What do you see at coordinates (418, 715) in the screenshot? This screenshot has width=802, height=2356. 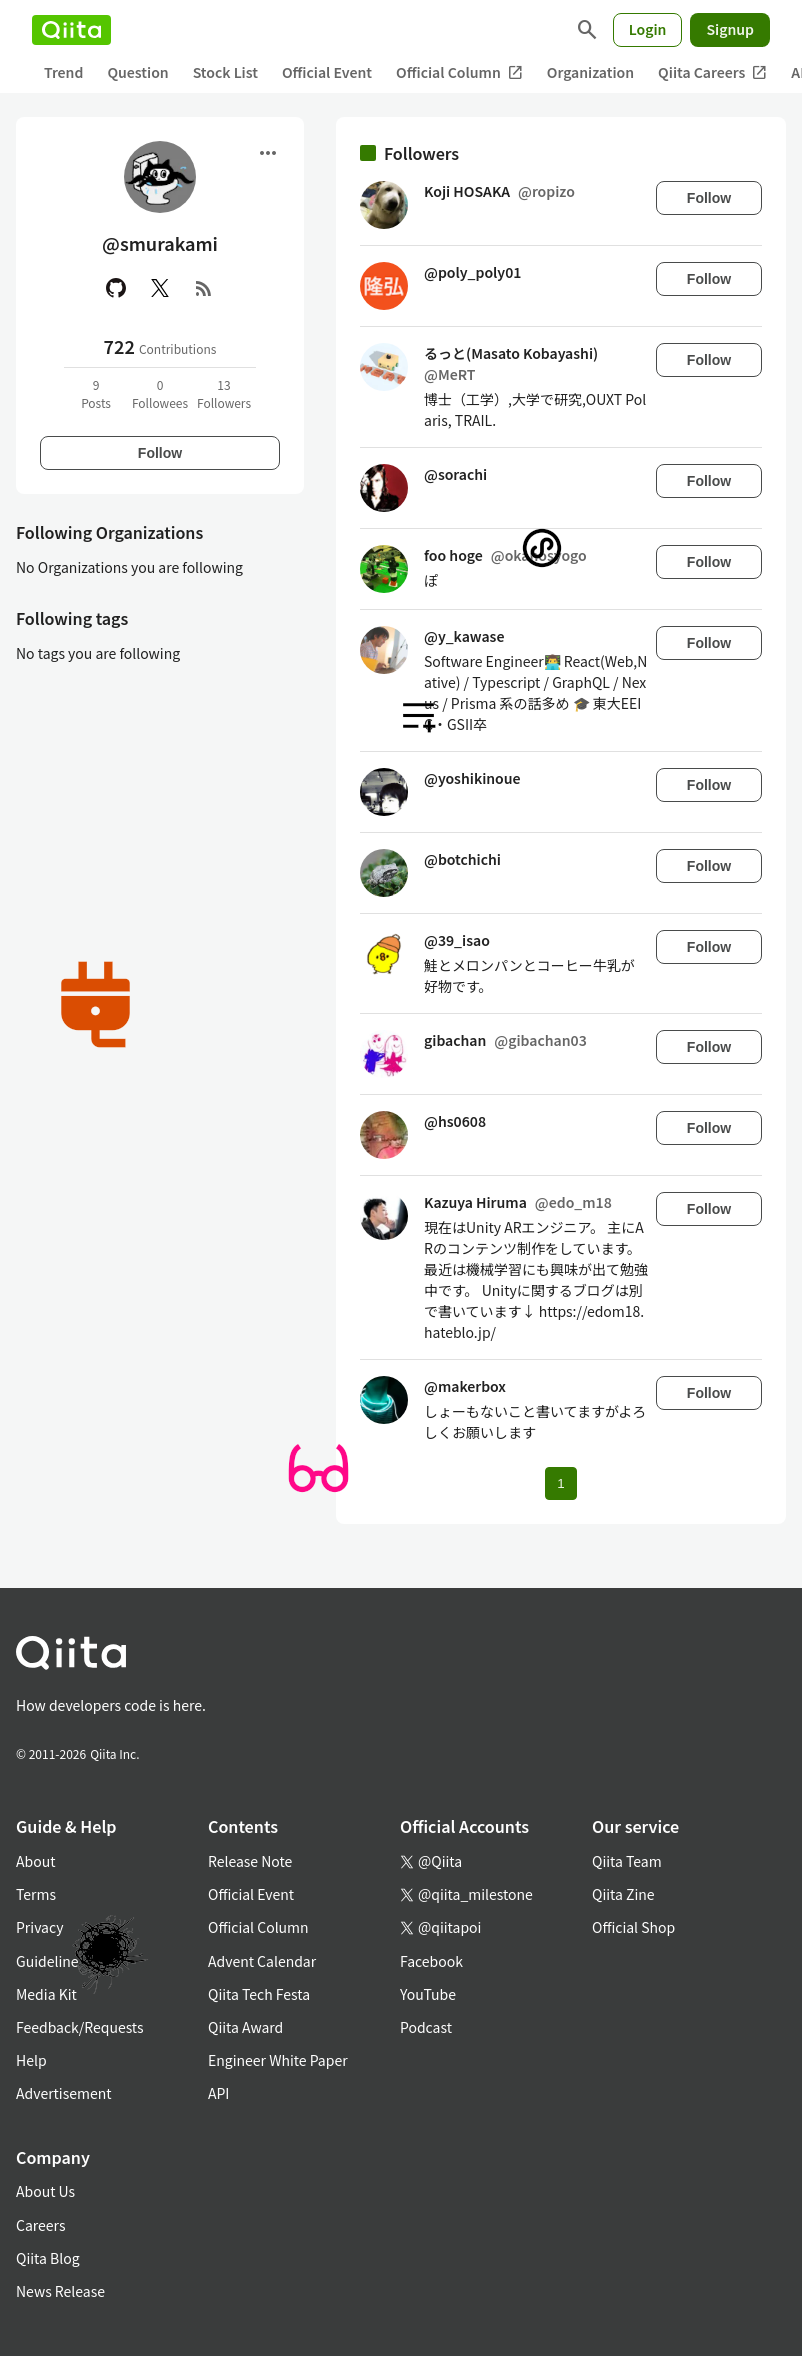 I see `add to playlist` at bounding box center [418, 715].